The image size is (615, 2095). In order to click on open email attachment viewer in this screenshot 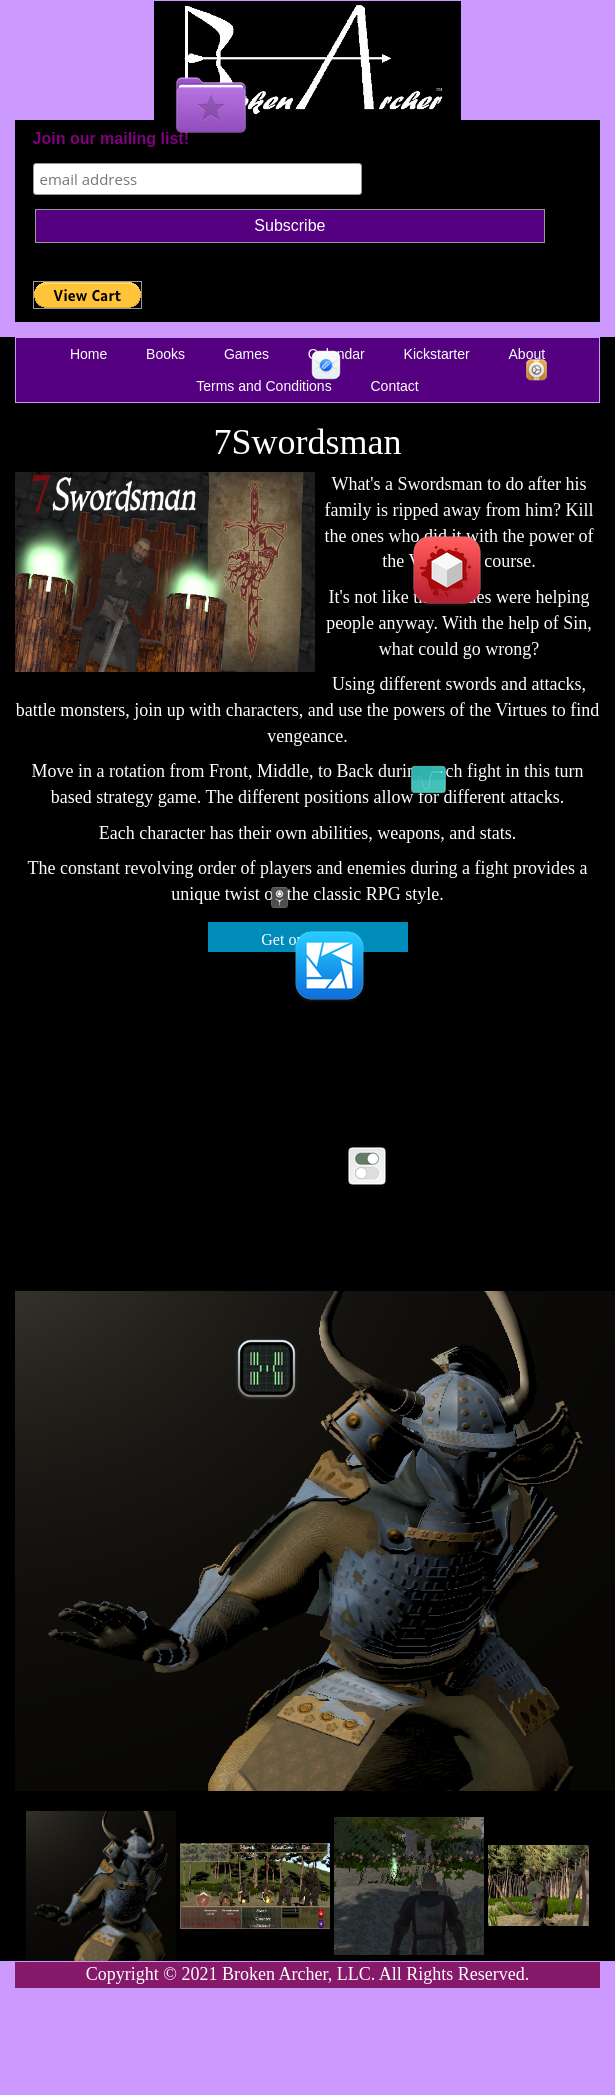, I will do `click(326, 365)`.